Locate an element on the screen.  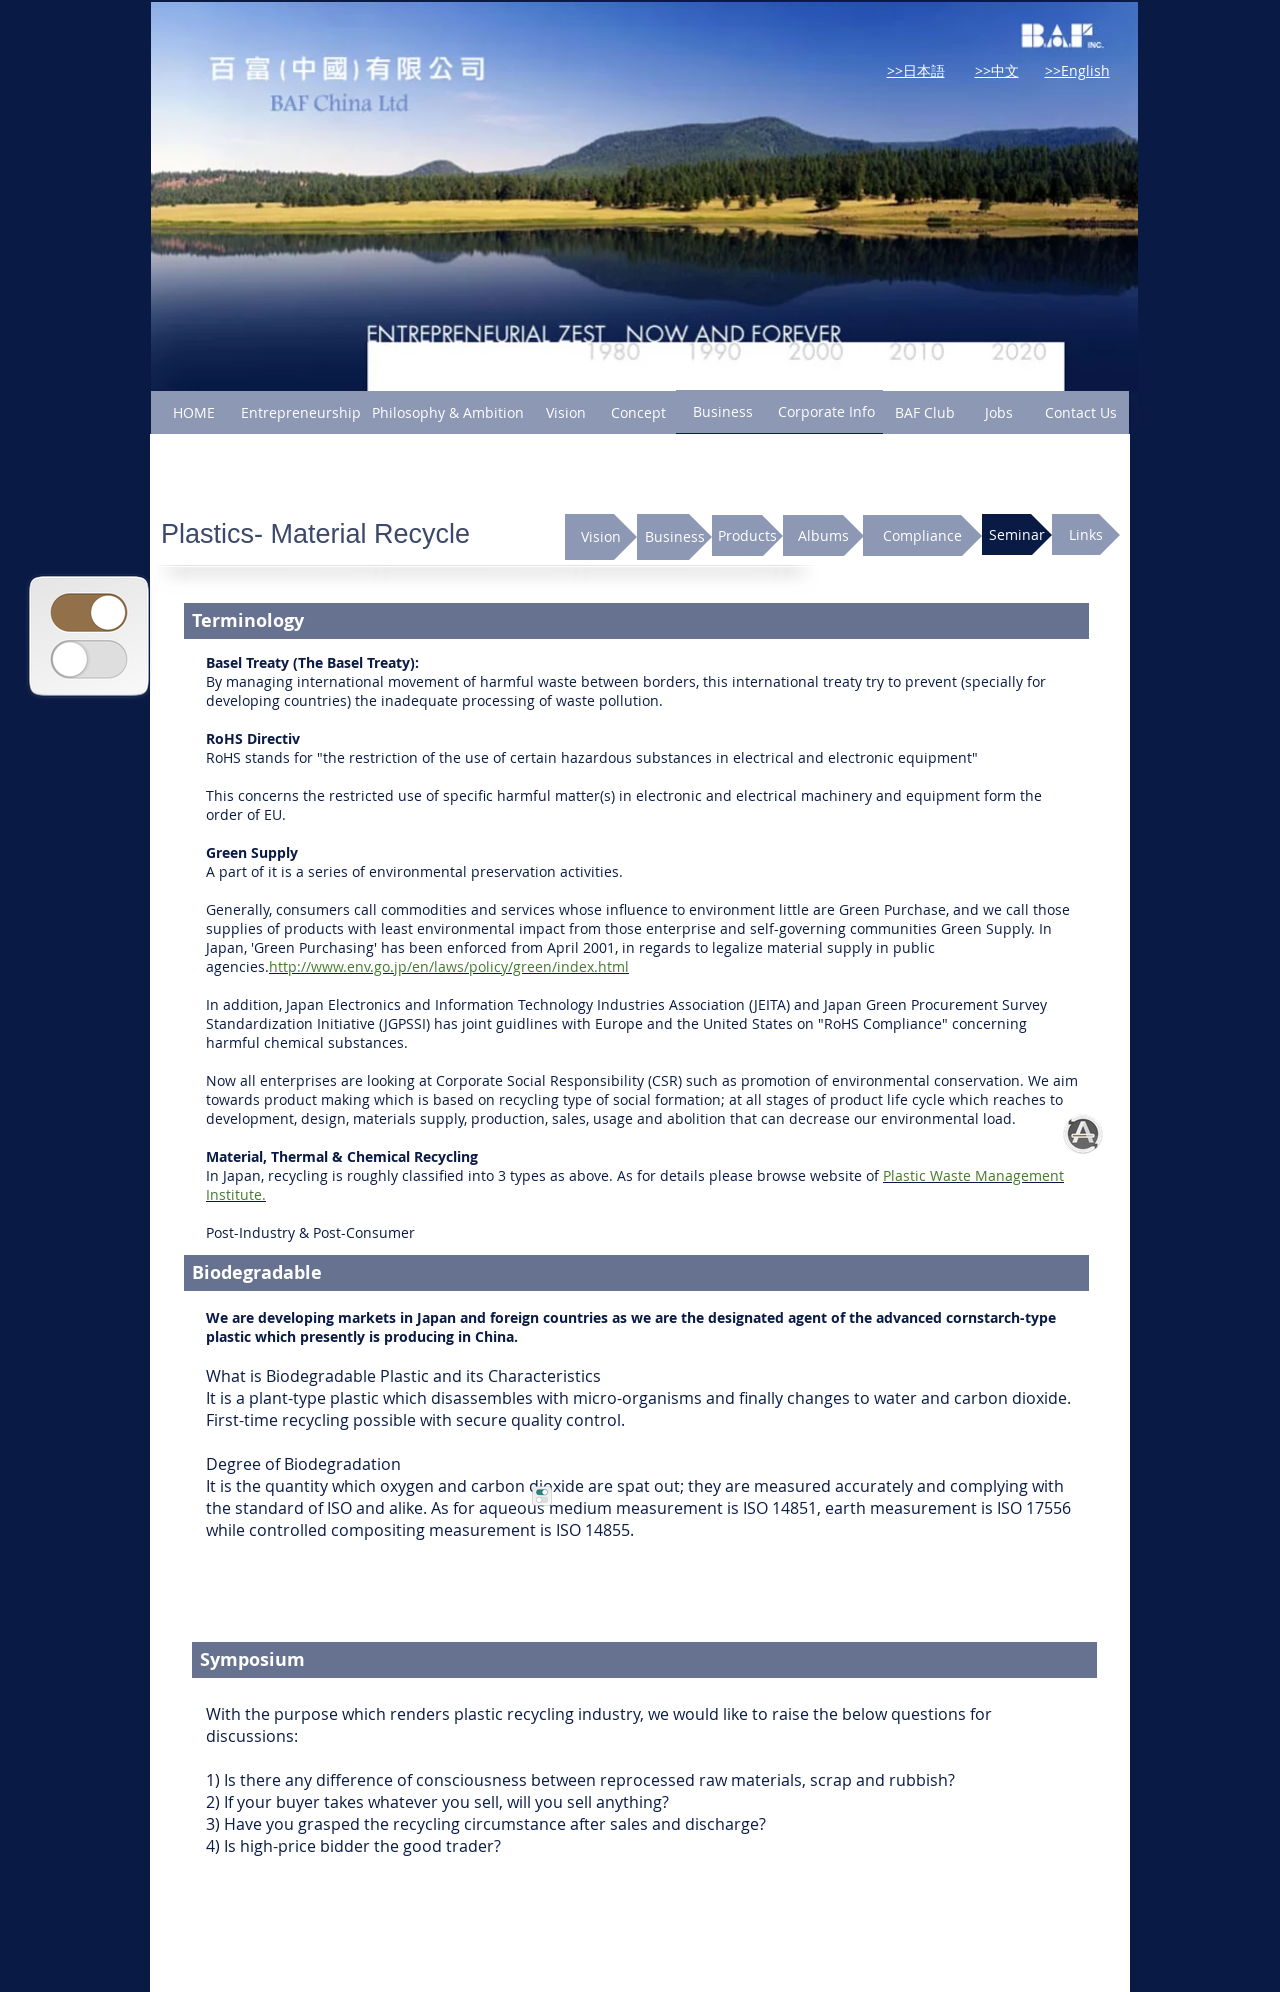
open gnome tweaks settings is located at coordinates (89, 636).